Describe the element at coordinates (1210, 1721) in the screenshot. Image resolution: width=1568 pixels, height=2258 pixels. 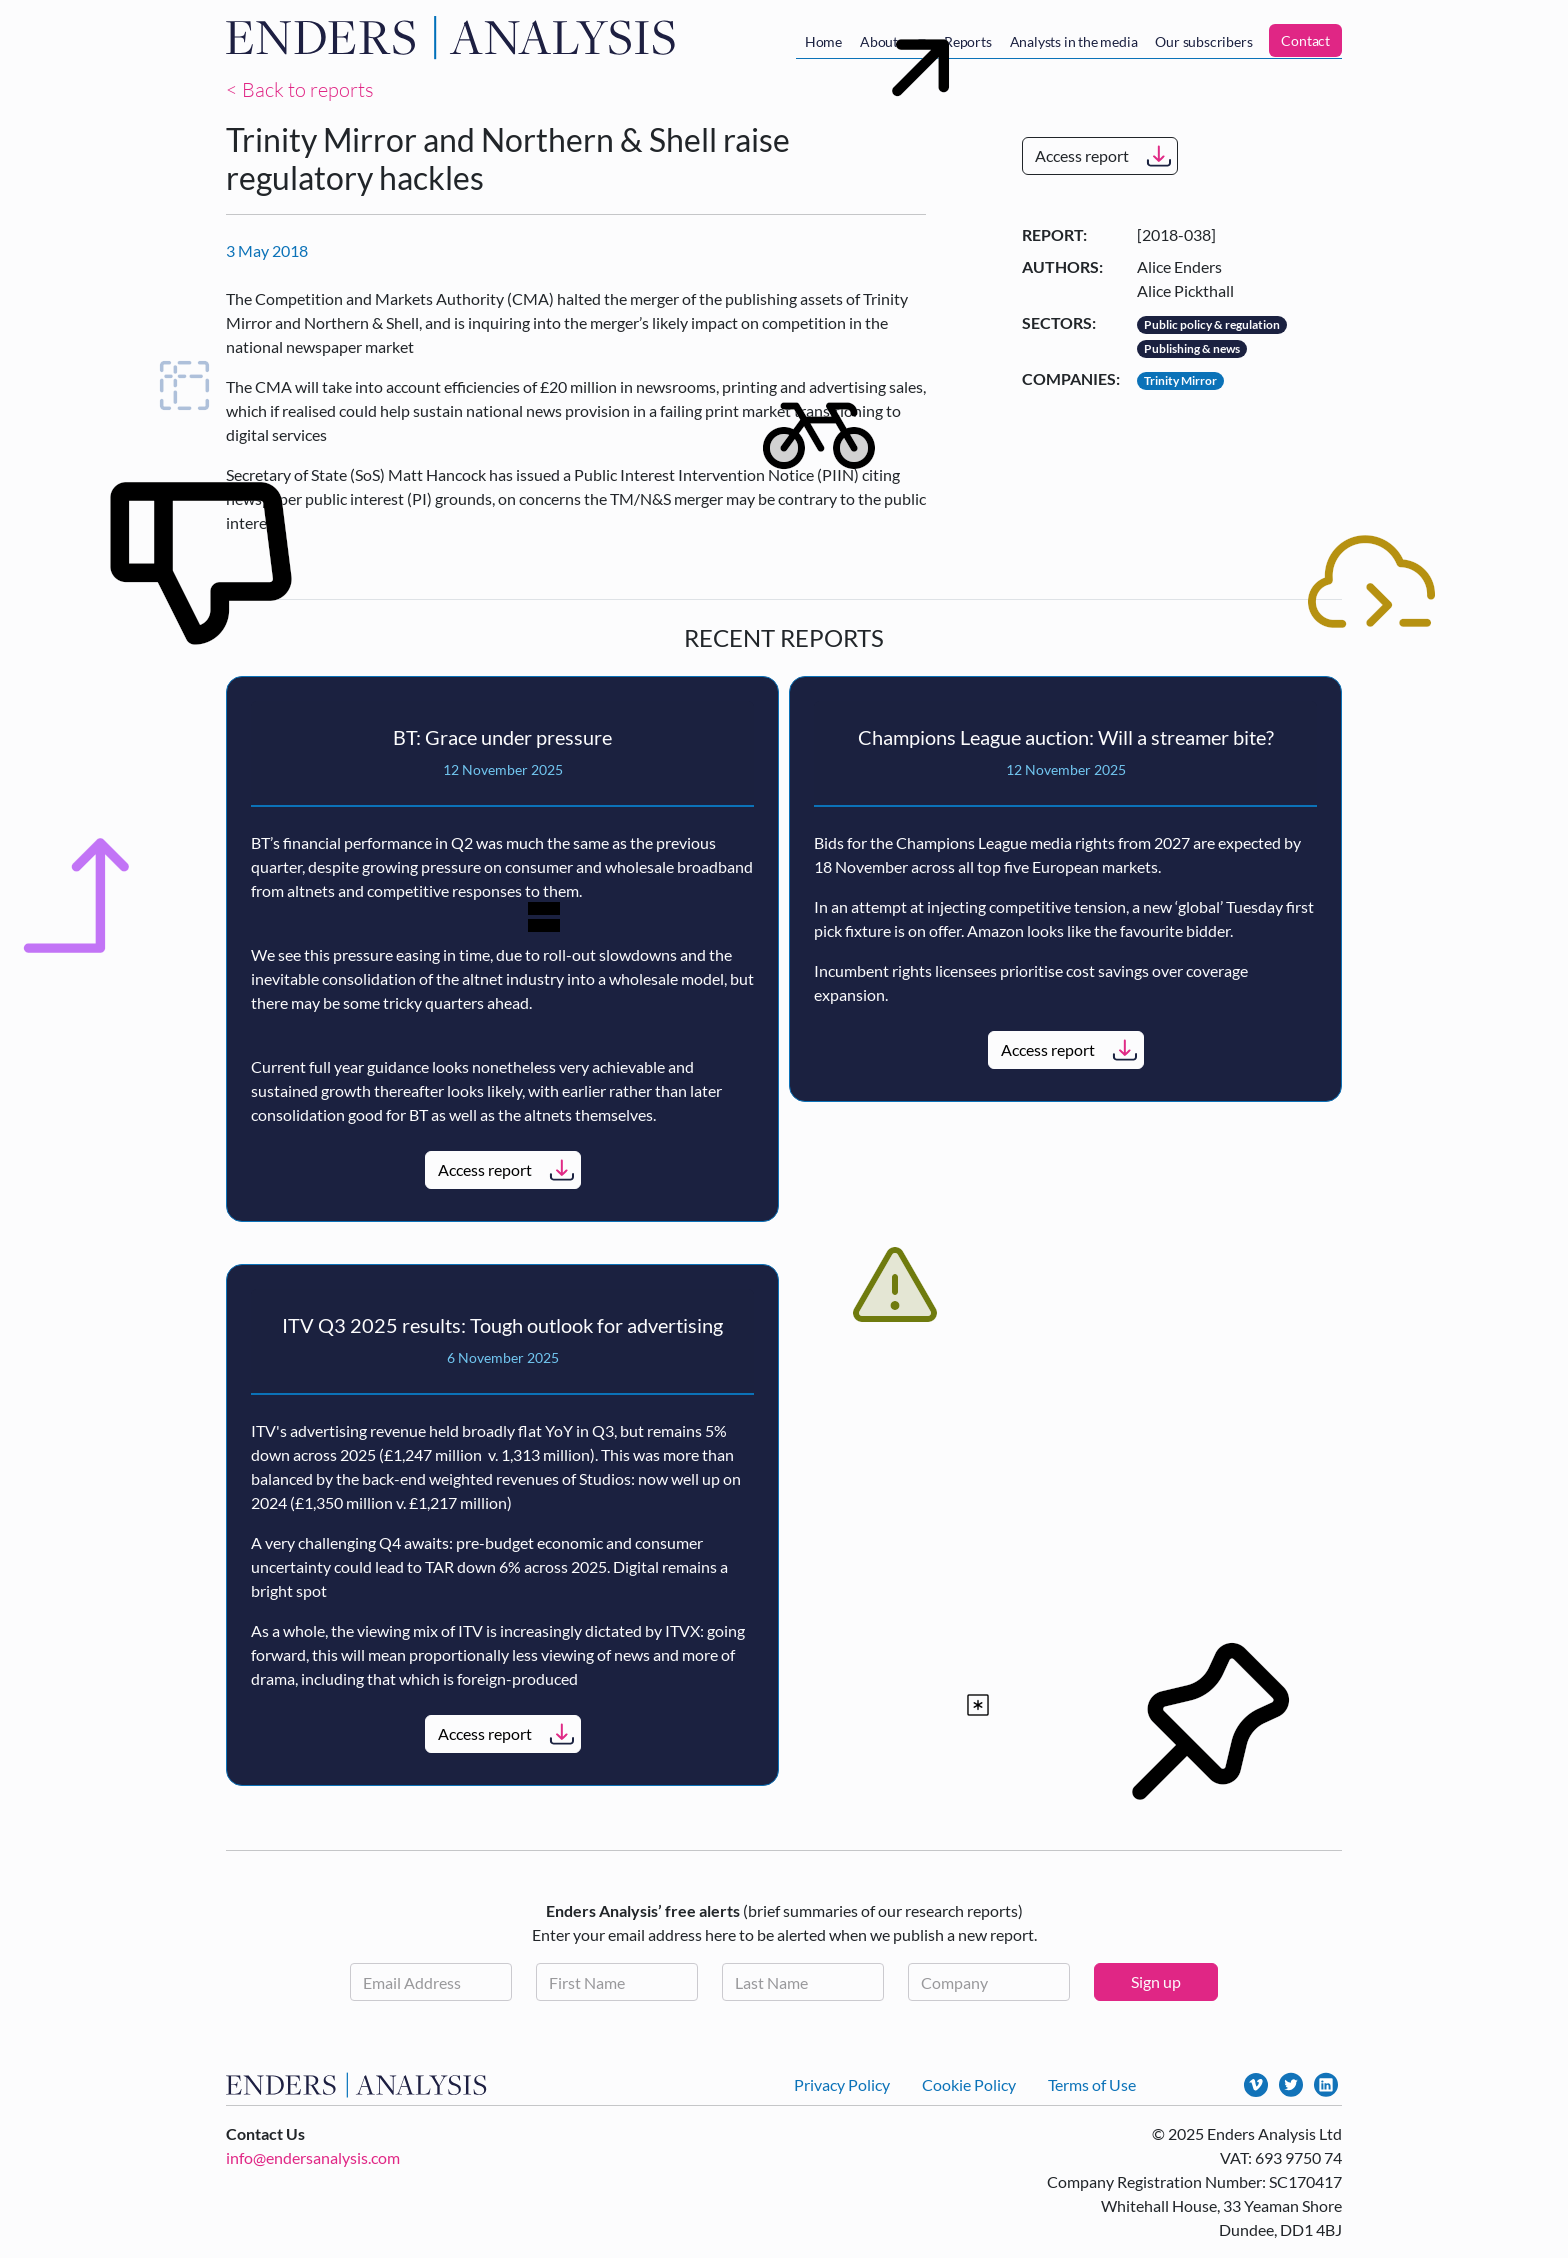
I see `pin an item to keep it visible` at that location.